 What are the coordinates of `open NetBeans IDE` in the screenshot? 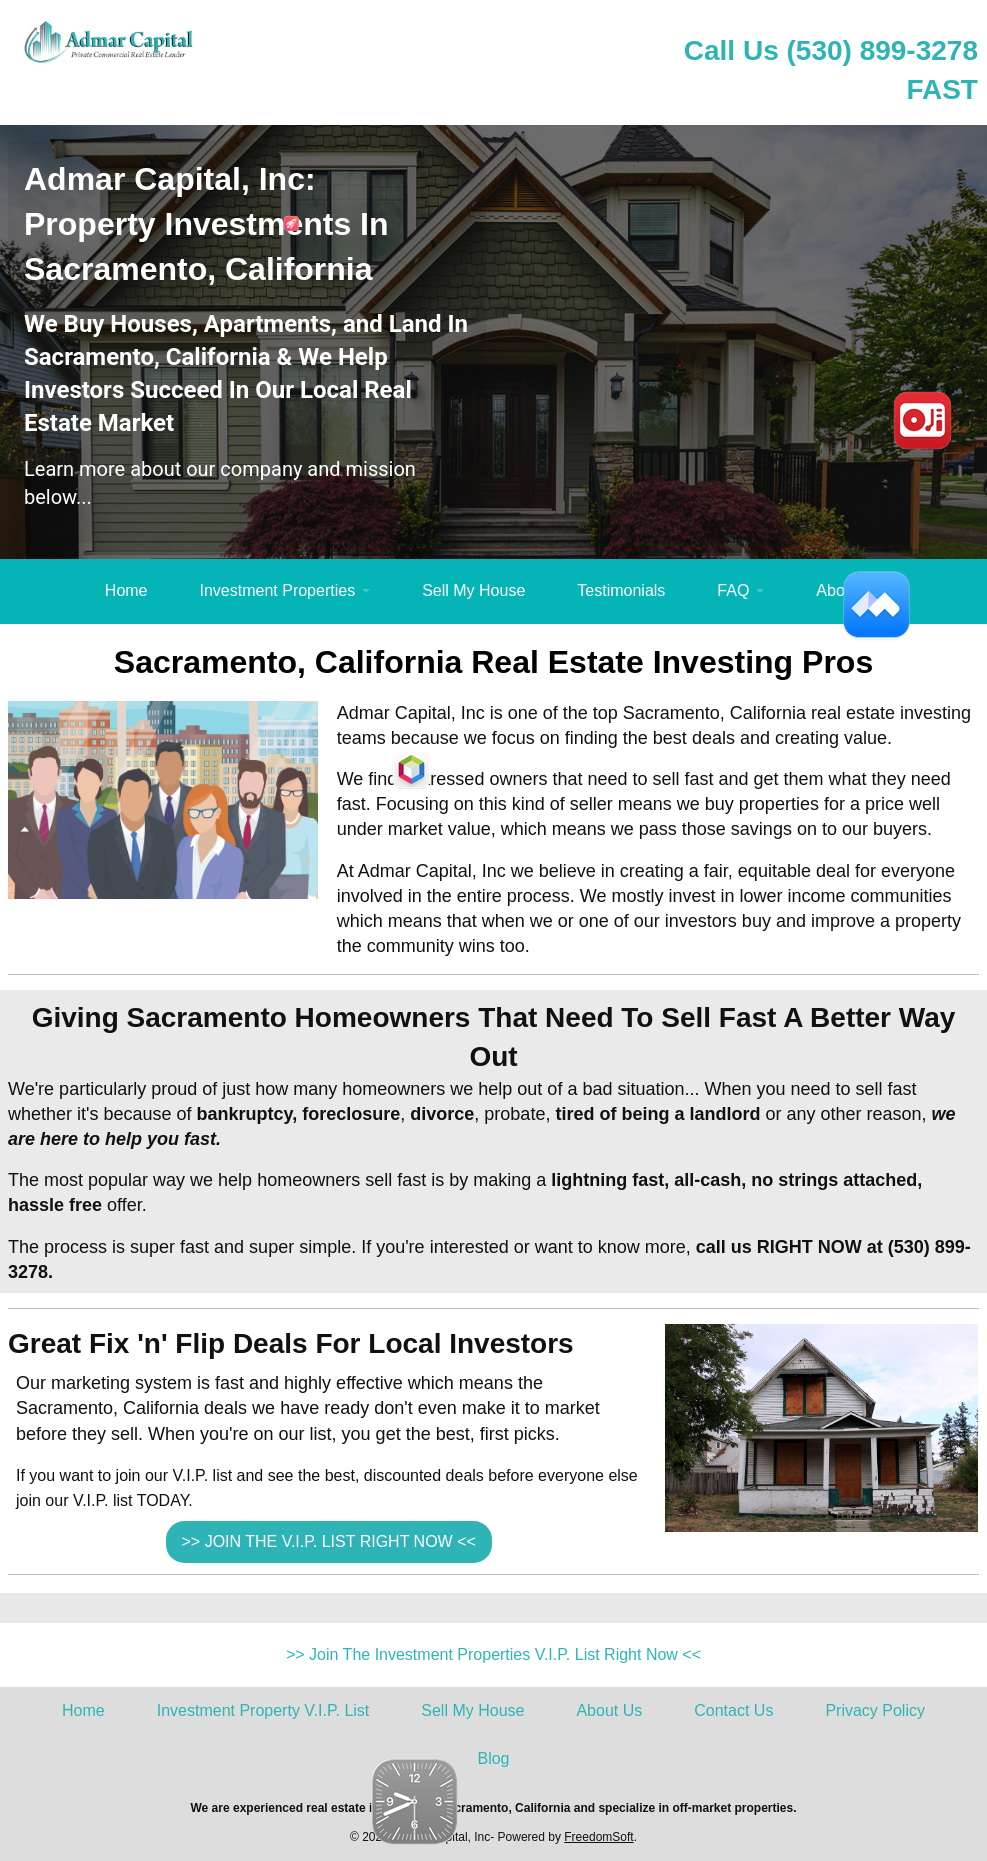 It's located at (411, 769).